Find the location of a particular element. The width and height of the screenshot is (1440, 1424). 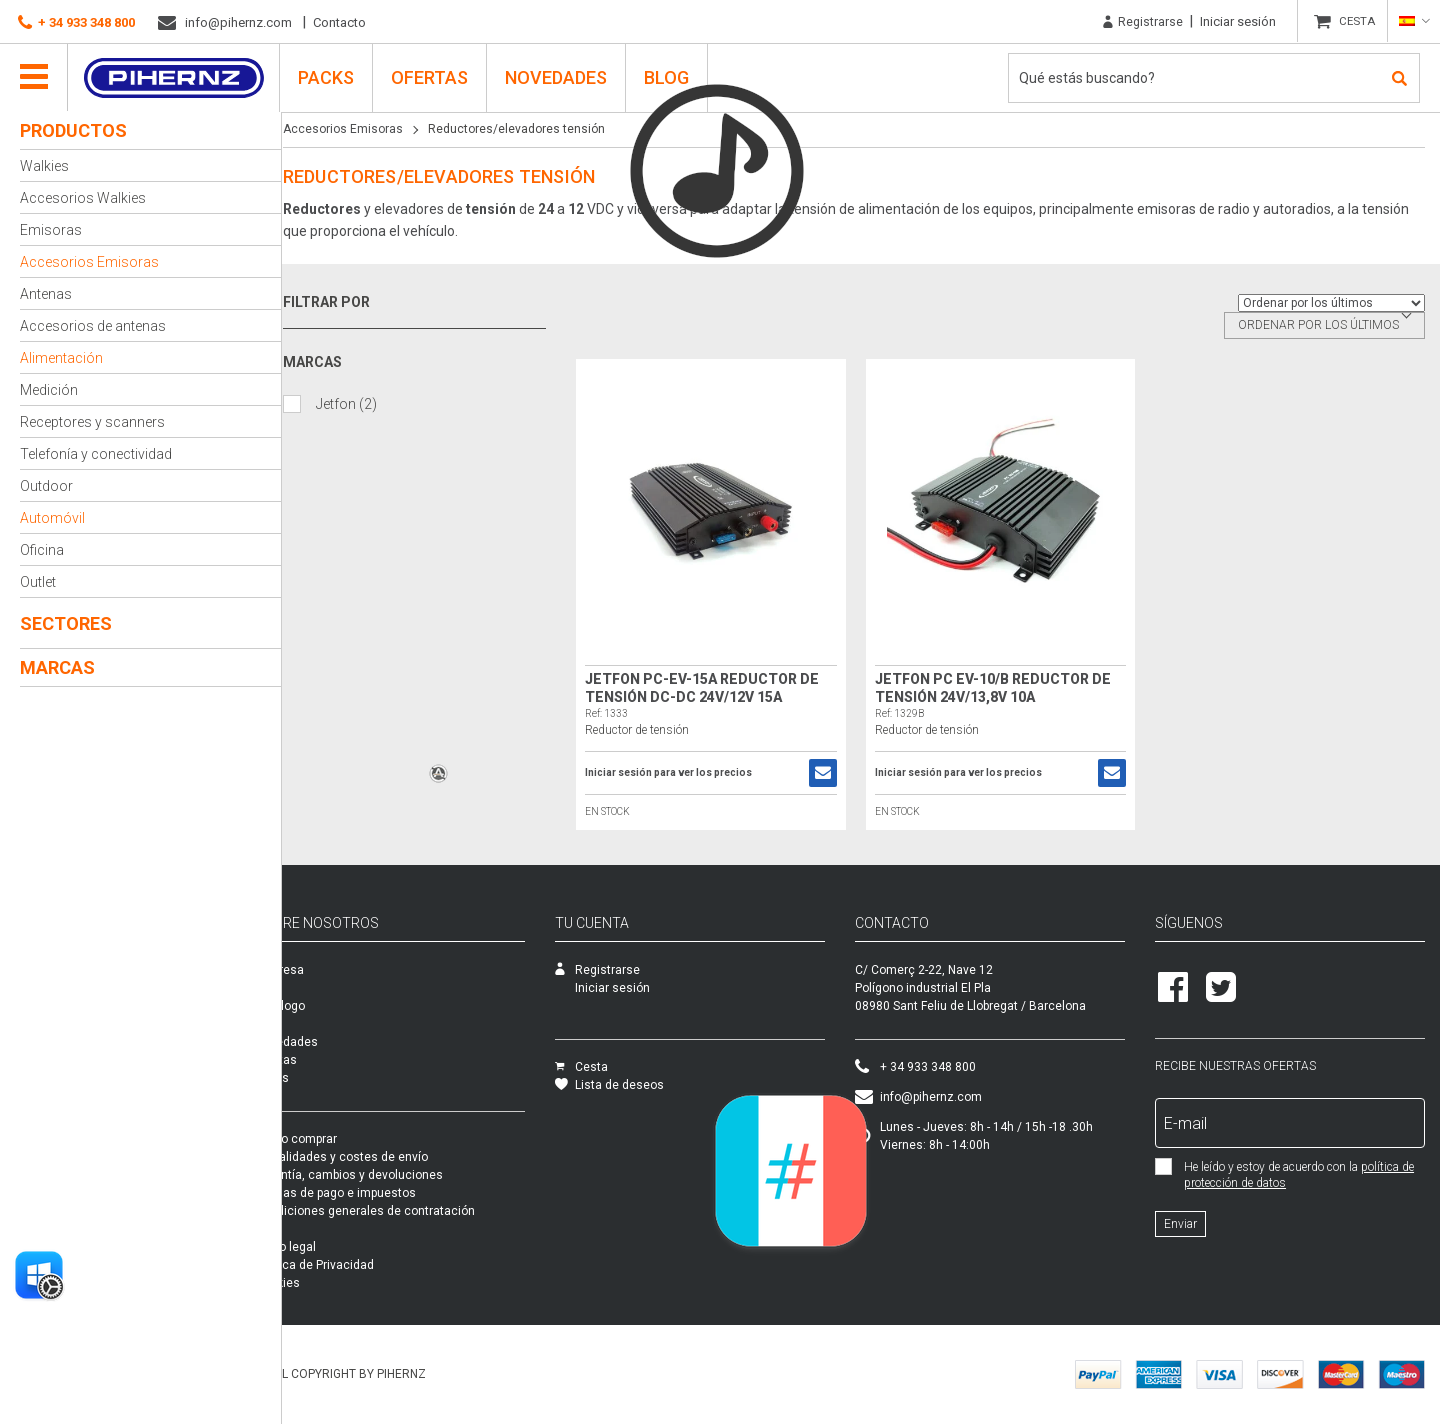

open wine configuration settings is located at coordinates (39, 1275).